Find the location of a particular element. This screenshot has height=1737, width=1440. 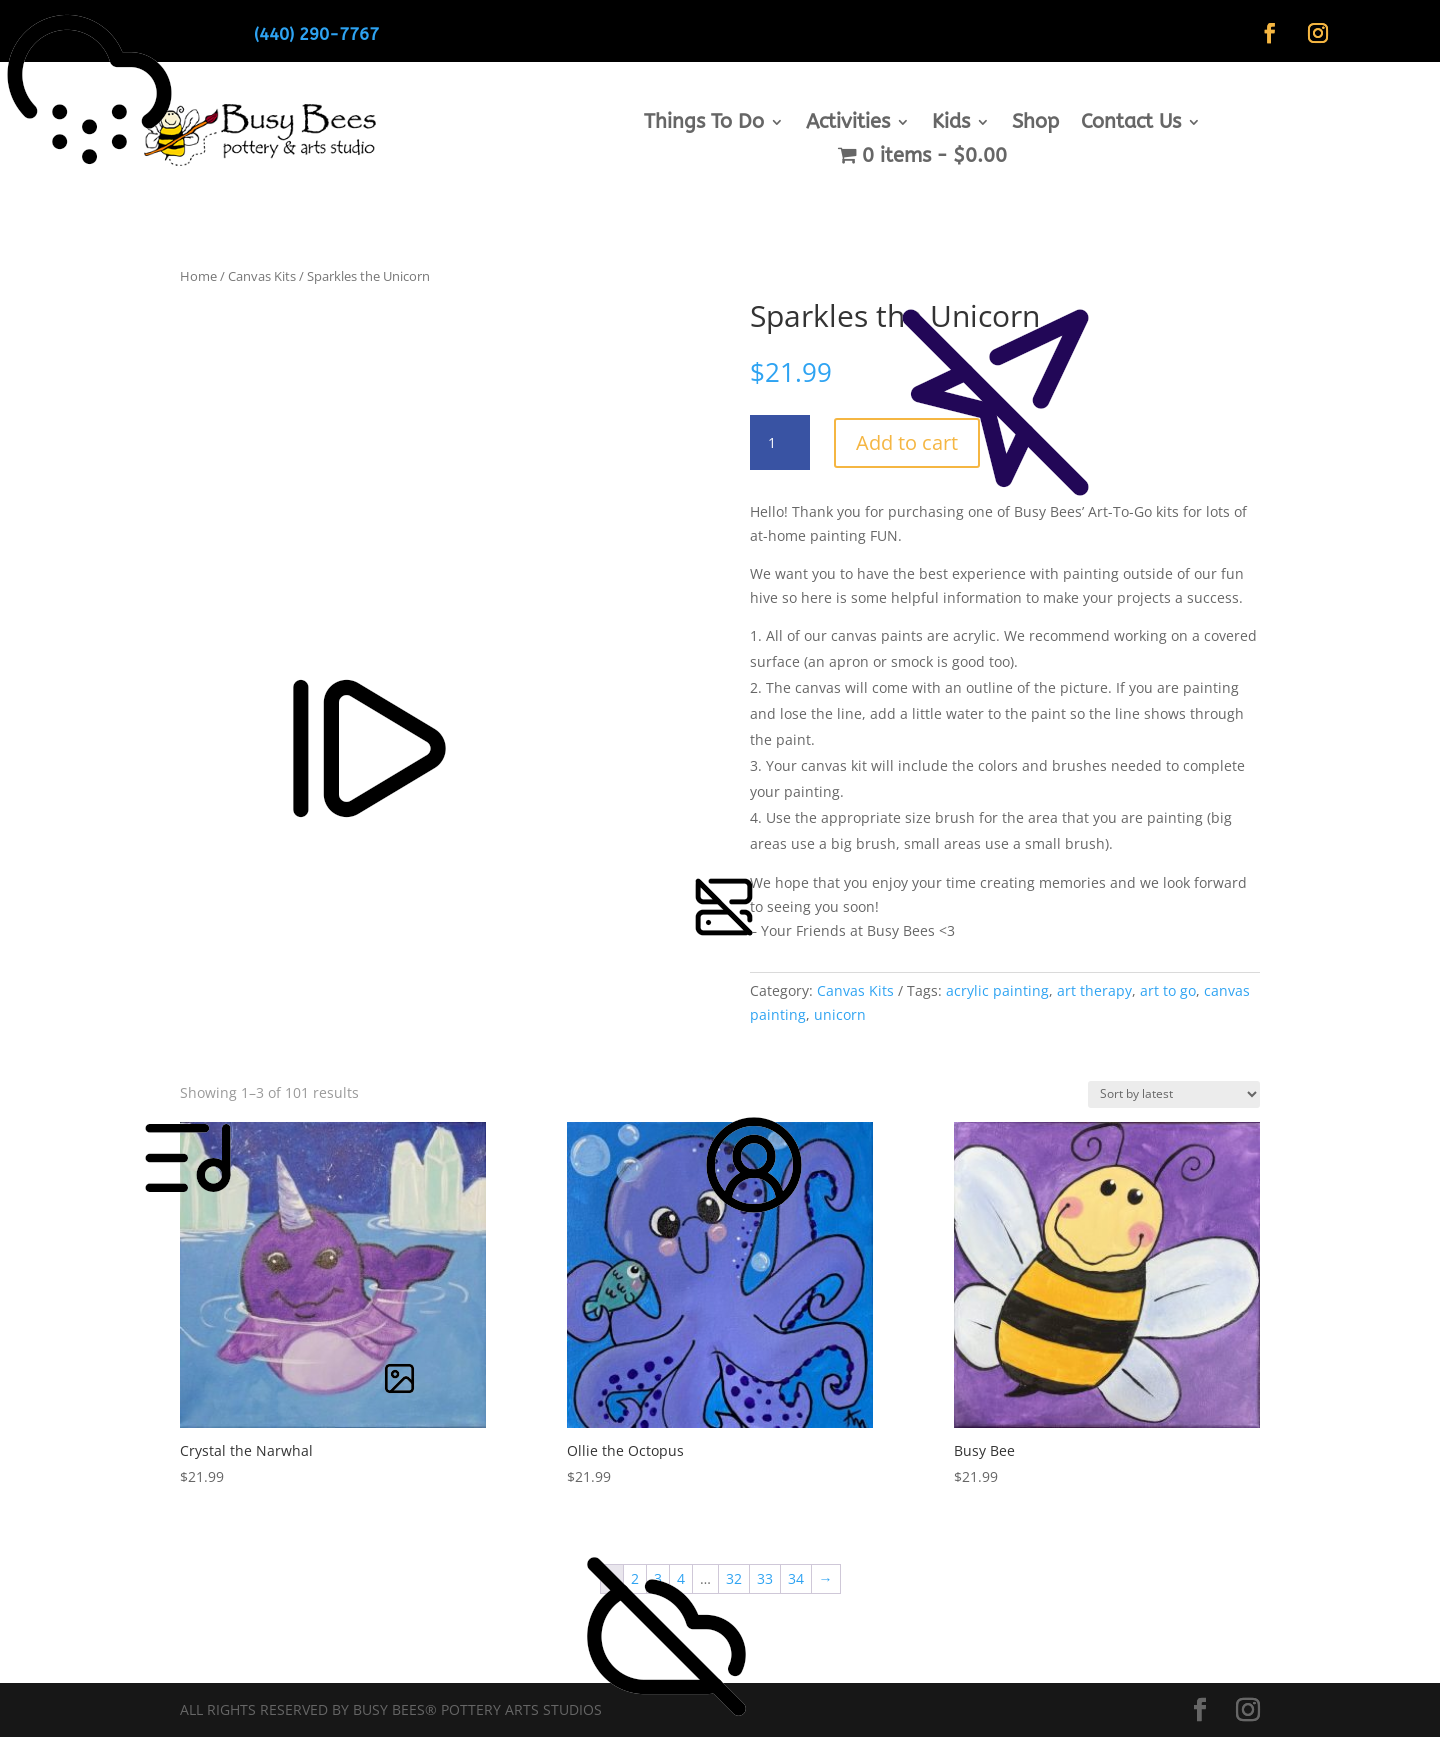

view your profile is located at coordinates (754, 1165).